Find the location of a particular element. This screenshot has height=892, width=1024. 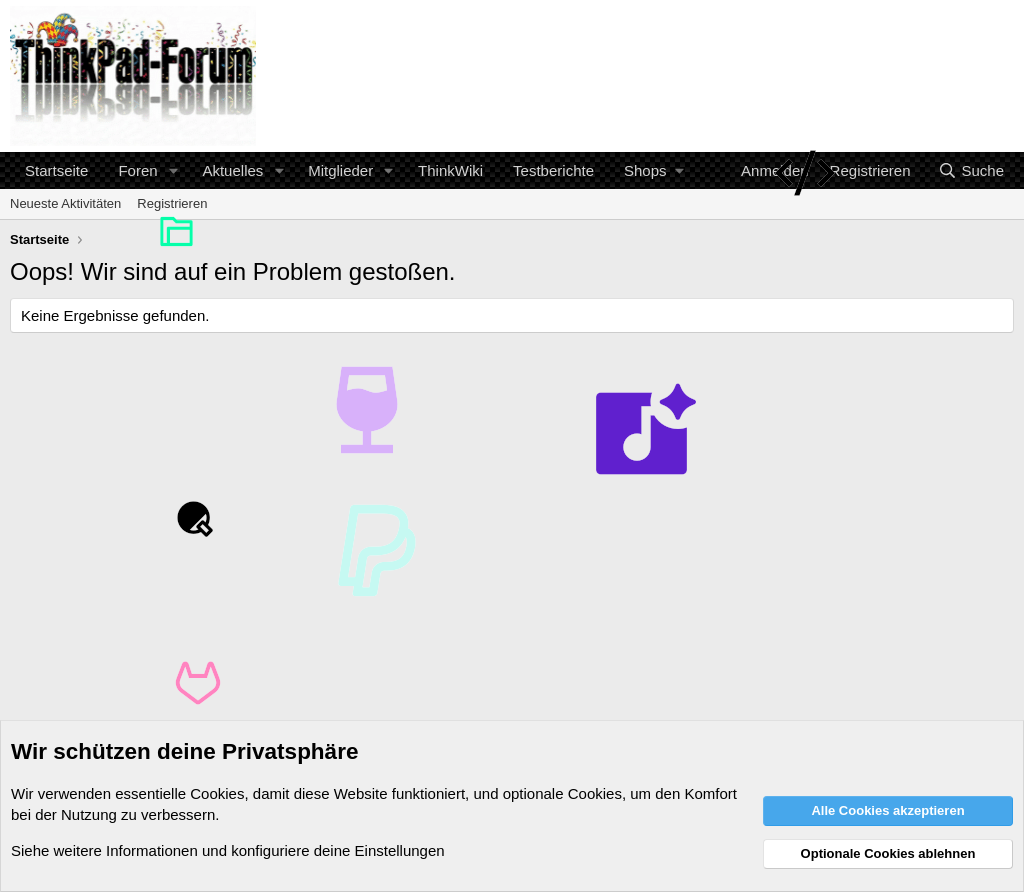

open GitLab repository is located at coordinates (198, 683).